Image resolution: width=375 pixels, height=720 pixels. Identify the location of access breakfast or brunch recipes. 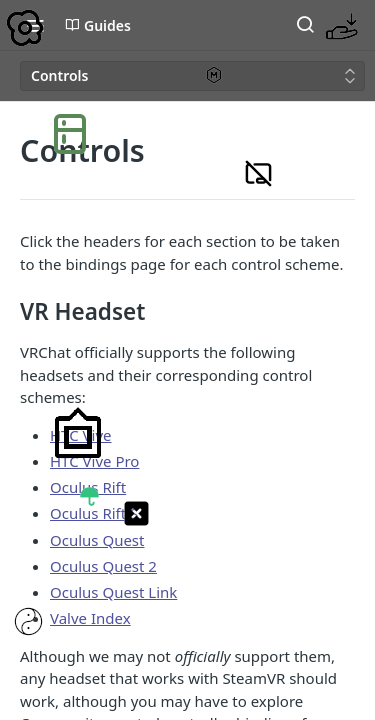
(25, 28).